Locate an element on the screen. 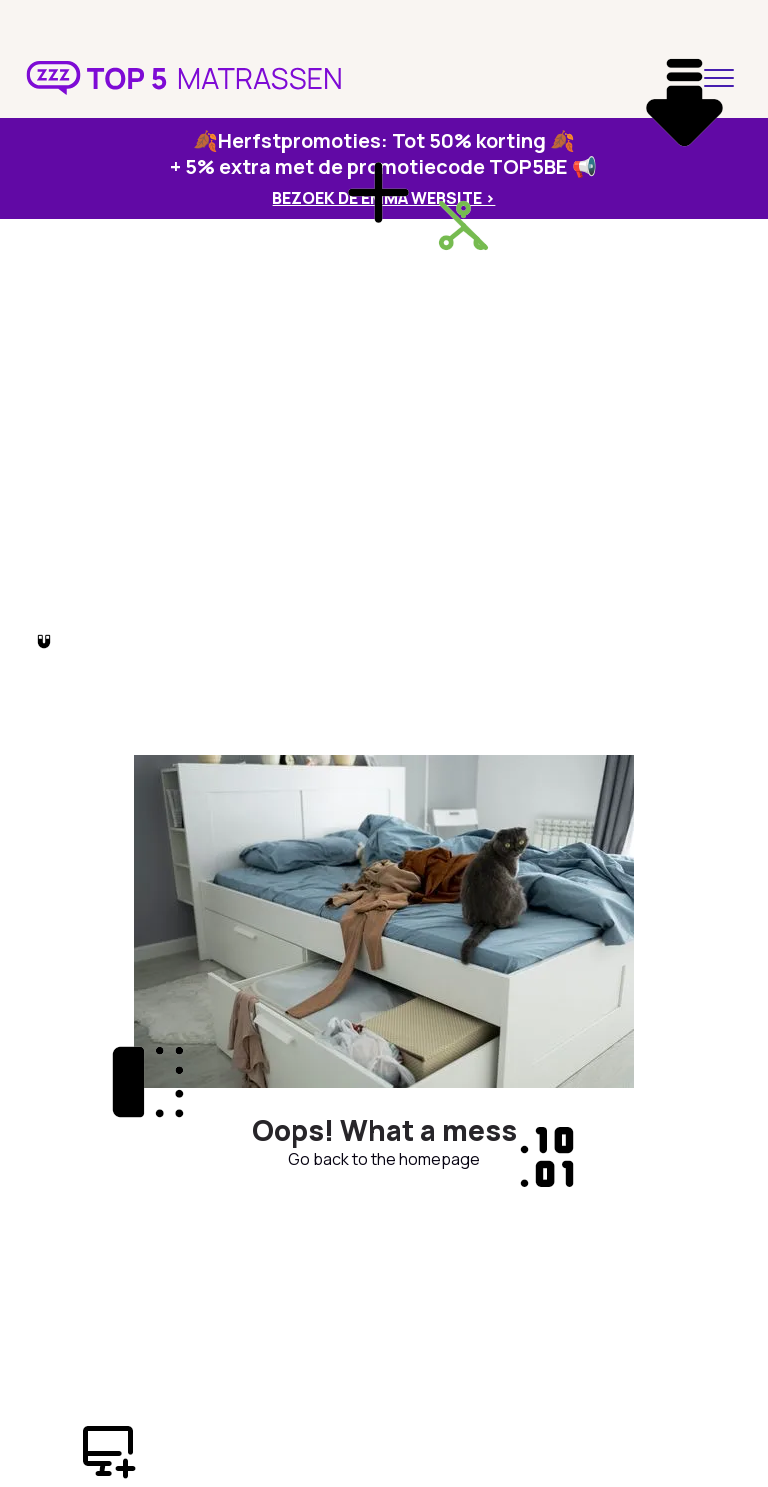 This screenshot has width=768, height=1487. add a new desktop device is located at coordinates (108, 1451).